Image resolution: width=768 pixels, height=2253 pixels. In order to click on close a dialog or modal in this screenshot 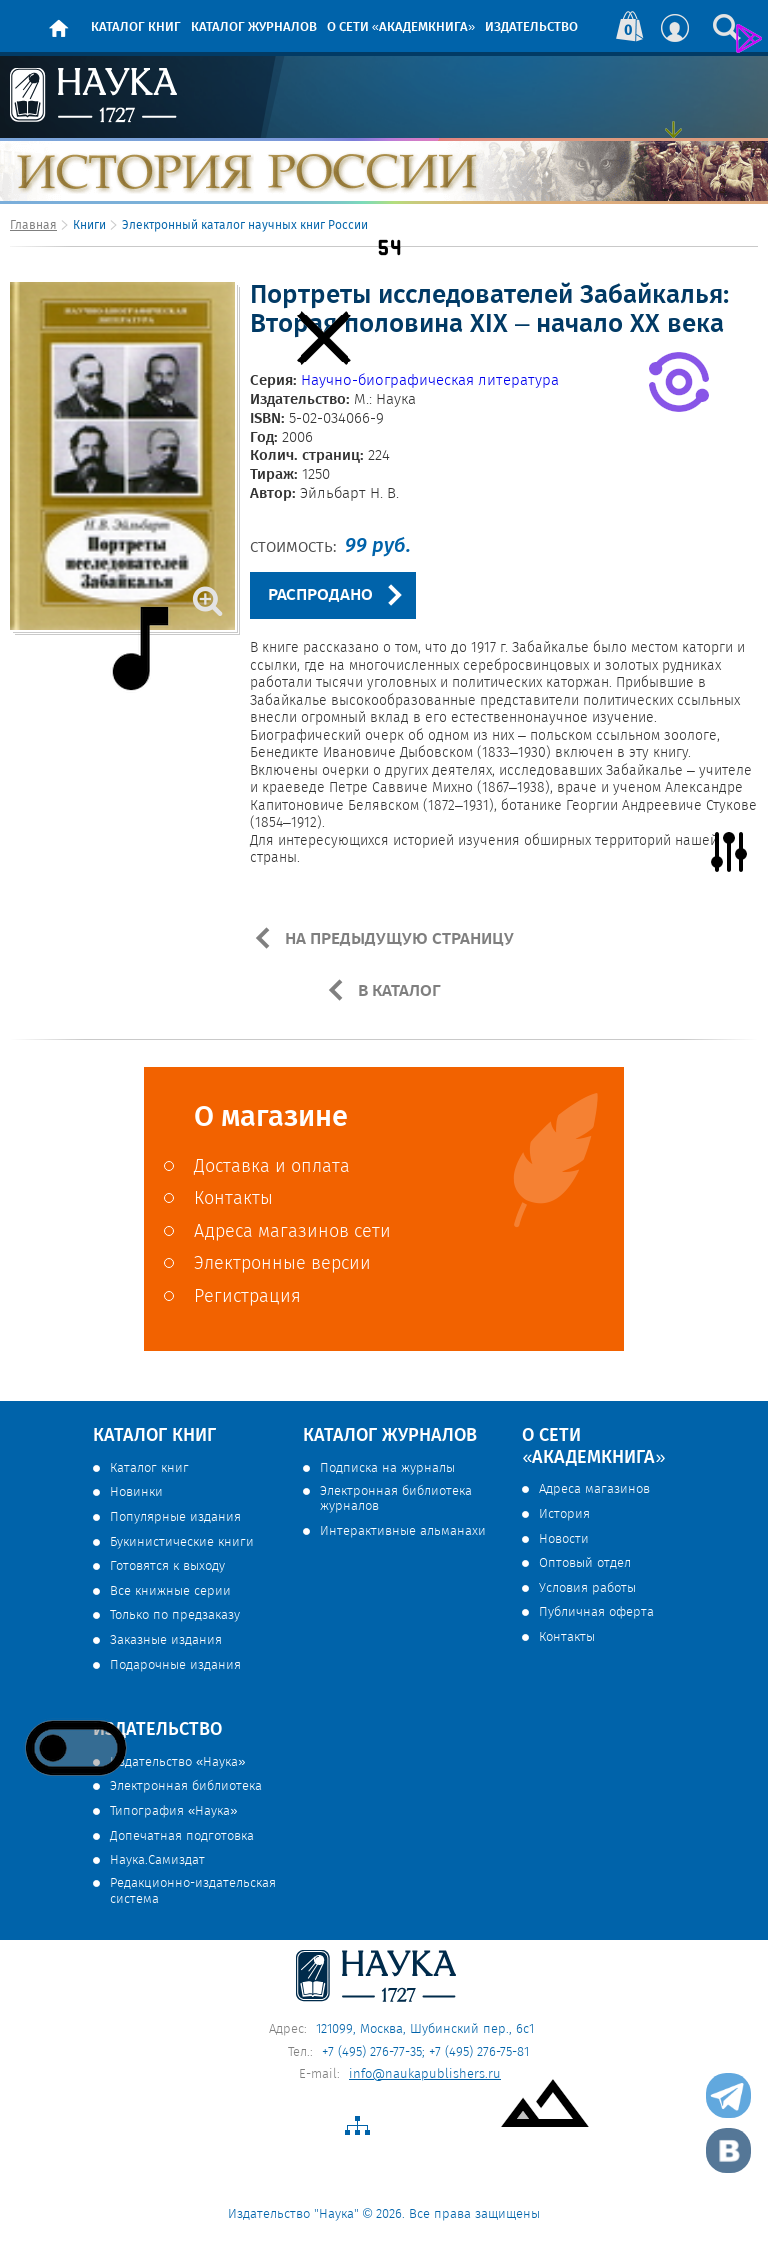, I will do `click(324, 338)`.